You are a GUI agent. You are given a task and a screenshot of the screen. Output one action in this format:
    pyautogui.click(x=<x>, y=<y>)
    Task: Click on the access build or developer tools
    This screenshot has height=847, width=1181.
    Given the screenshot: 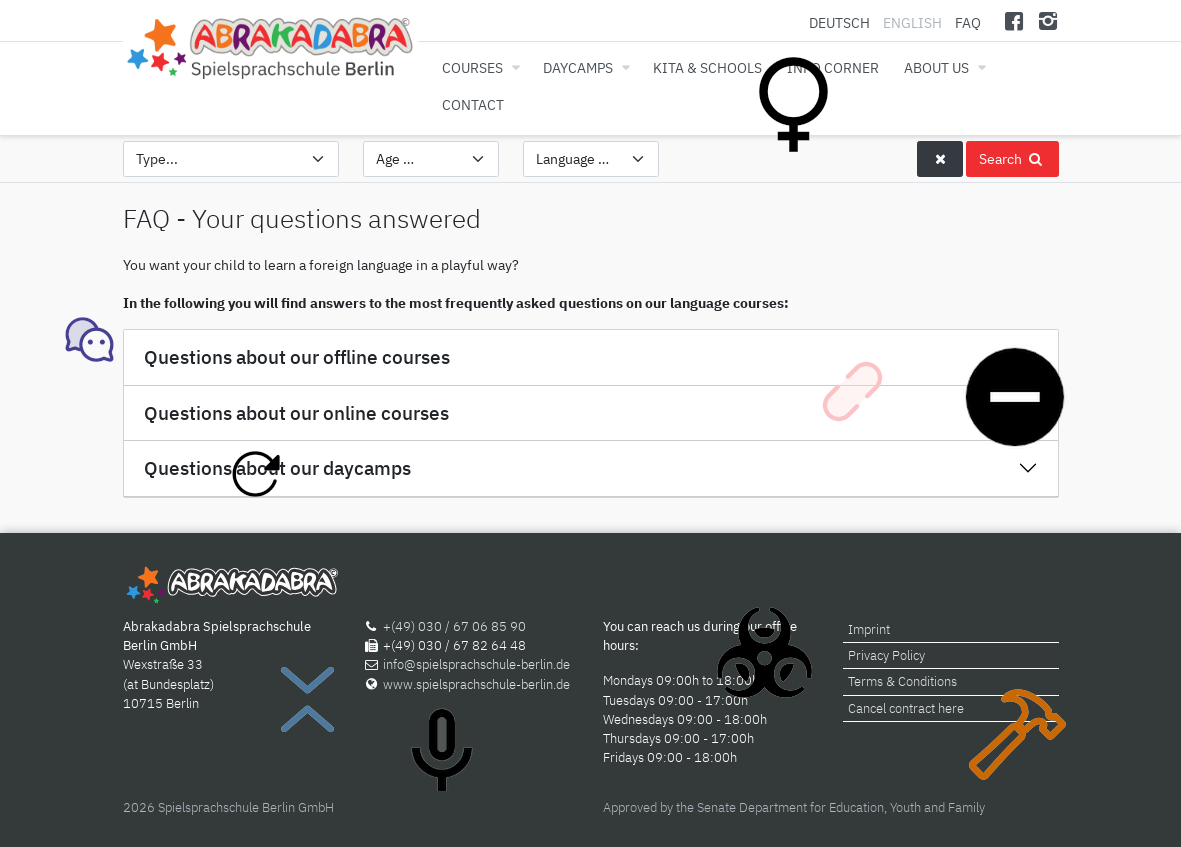 What is the action you would take?
    pyautogui.click(x=1017, y=734)
    